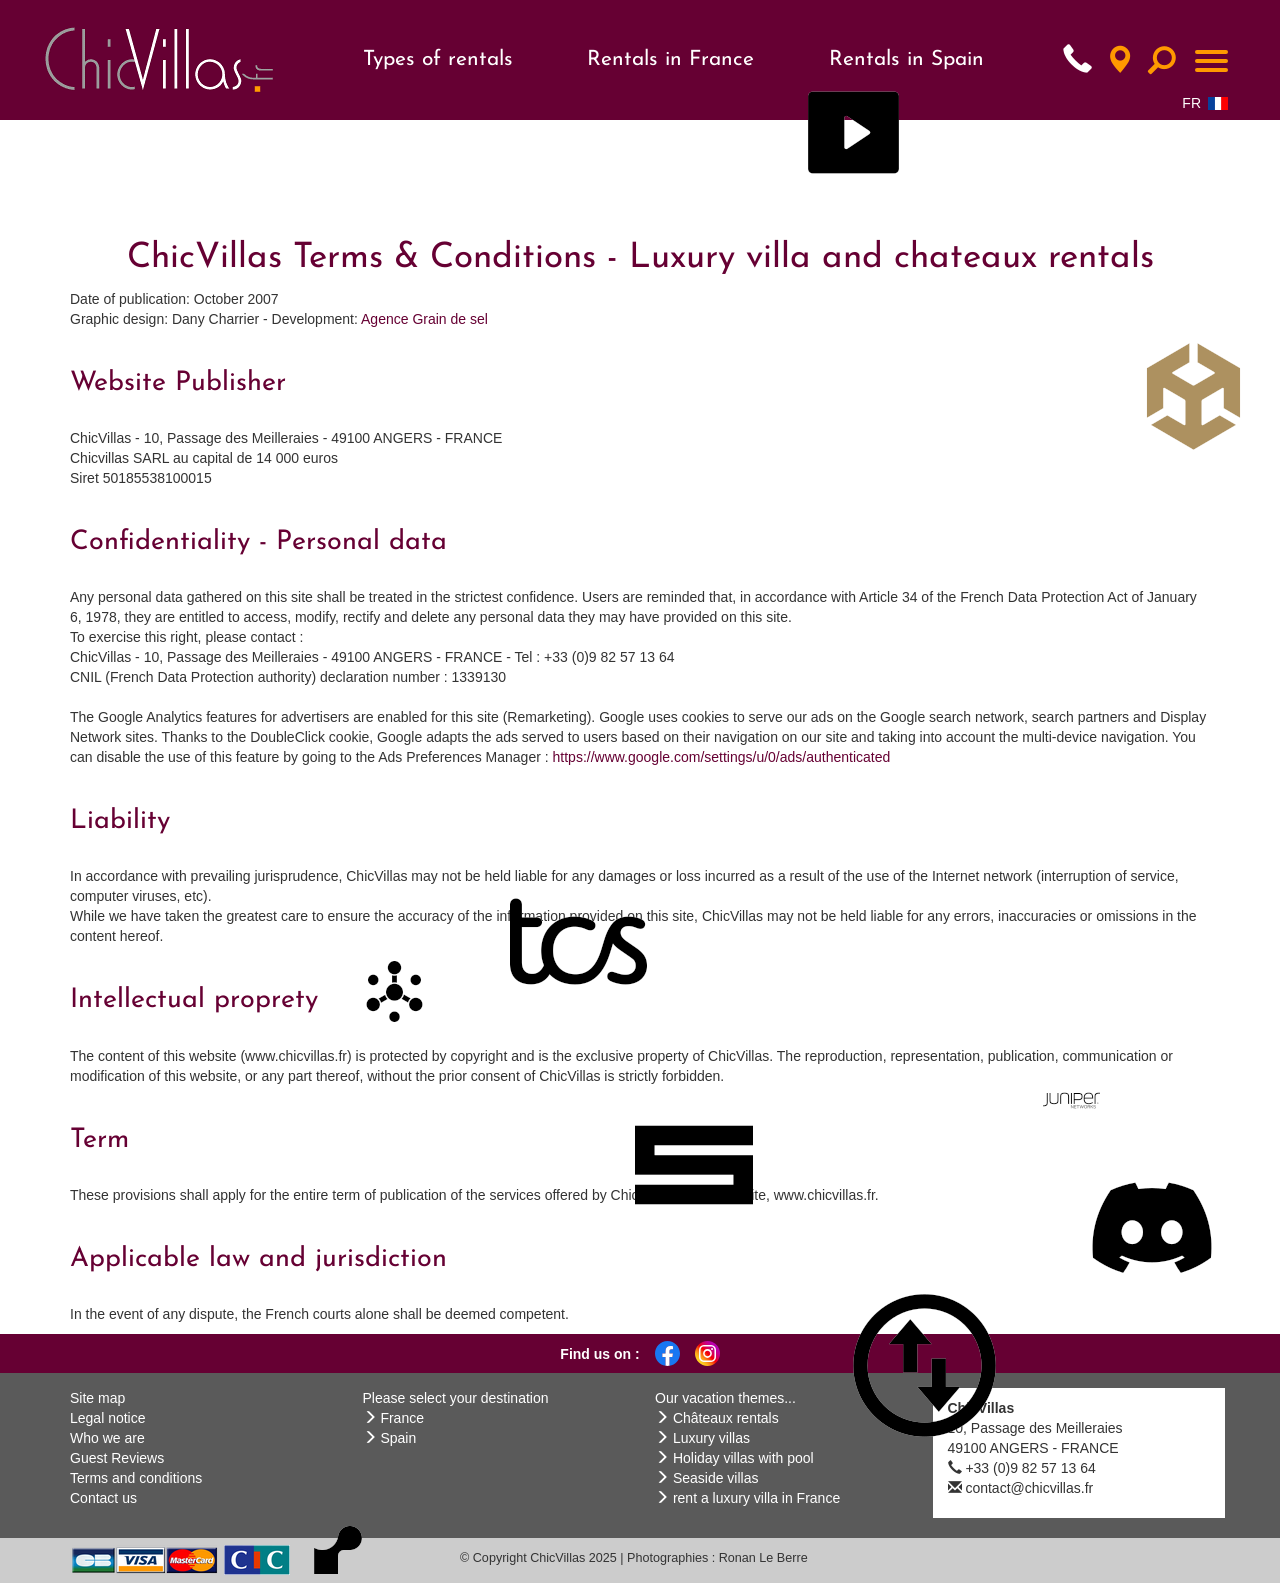  Describe the element at coordinates (338, 1550) in the screenshot. I see `render cloud platform logo` at that location.